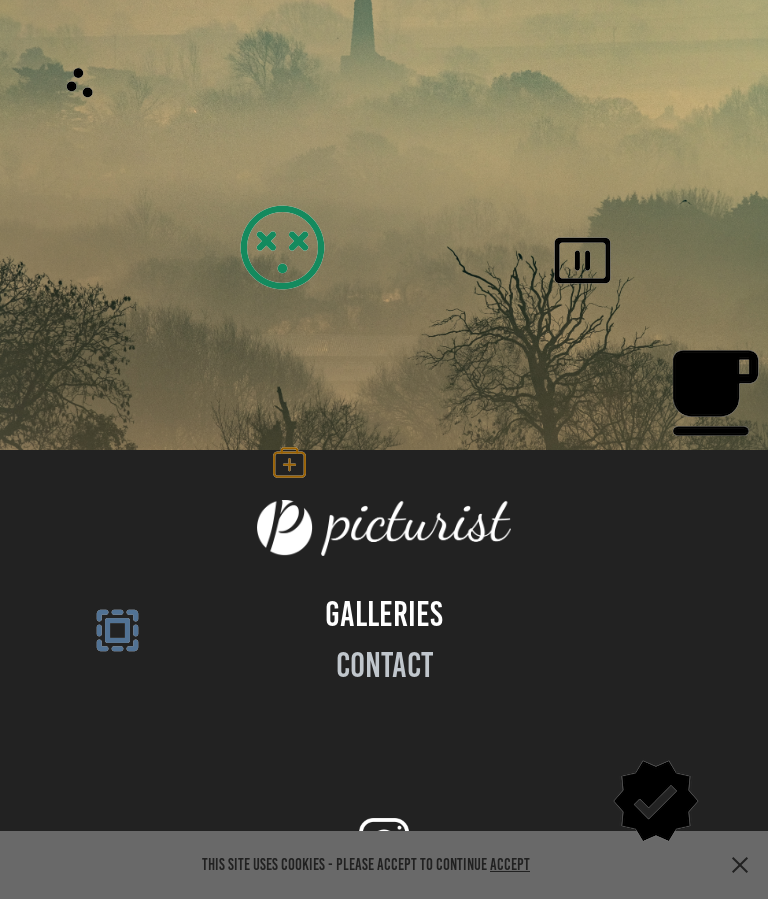 The image size is (768, 899). What do you see at coordinates (117, 630) in the screenshot?
I see `select all items` at bounding box center [117, 630].